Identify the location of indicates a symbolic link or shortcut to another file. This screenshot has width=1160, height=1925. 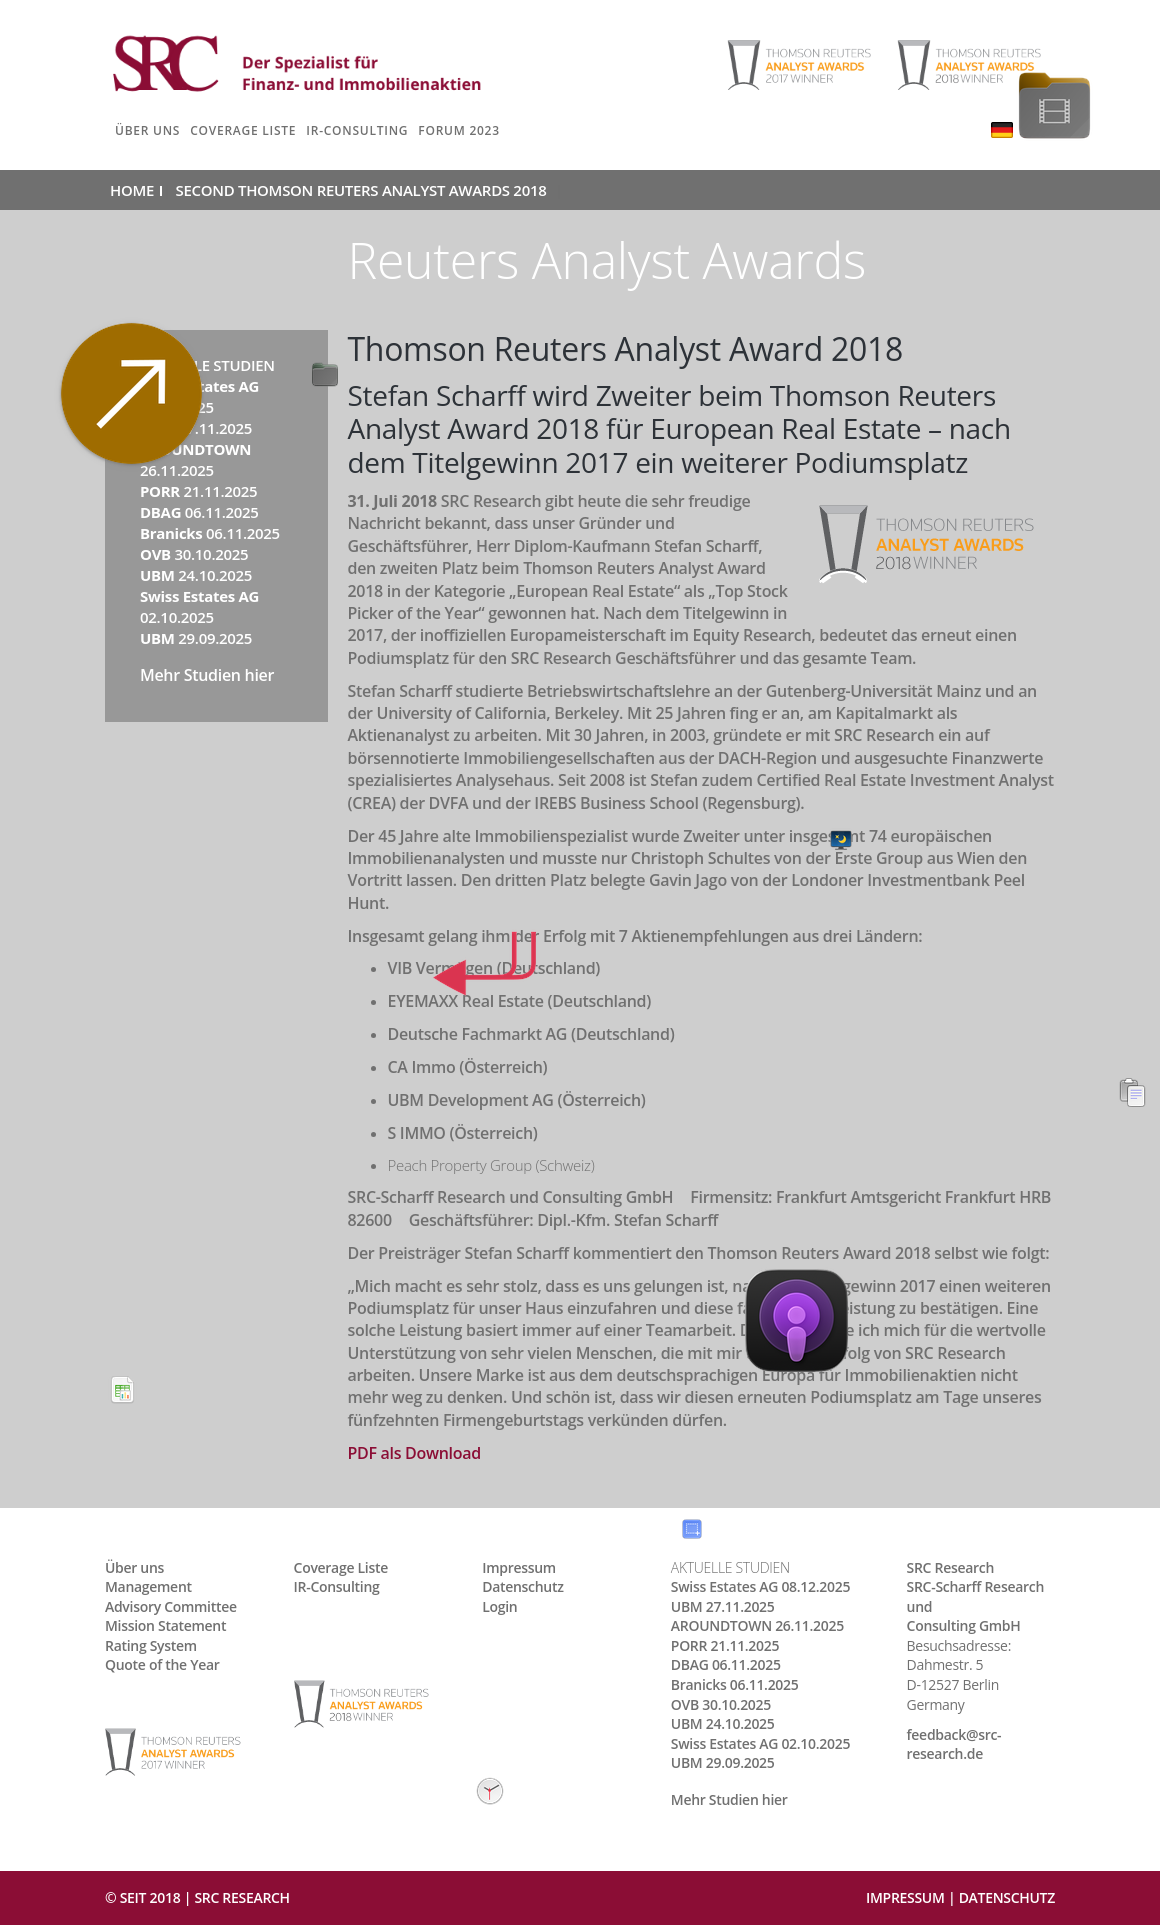
(131, 393).